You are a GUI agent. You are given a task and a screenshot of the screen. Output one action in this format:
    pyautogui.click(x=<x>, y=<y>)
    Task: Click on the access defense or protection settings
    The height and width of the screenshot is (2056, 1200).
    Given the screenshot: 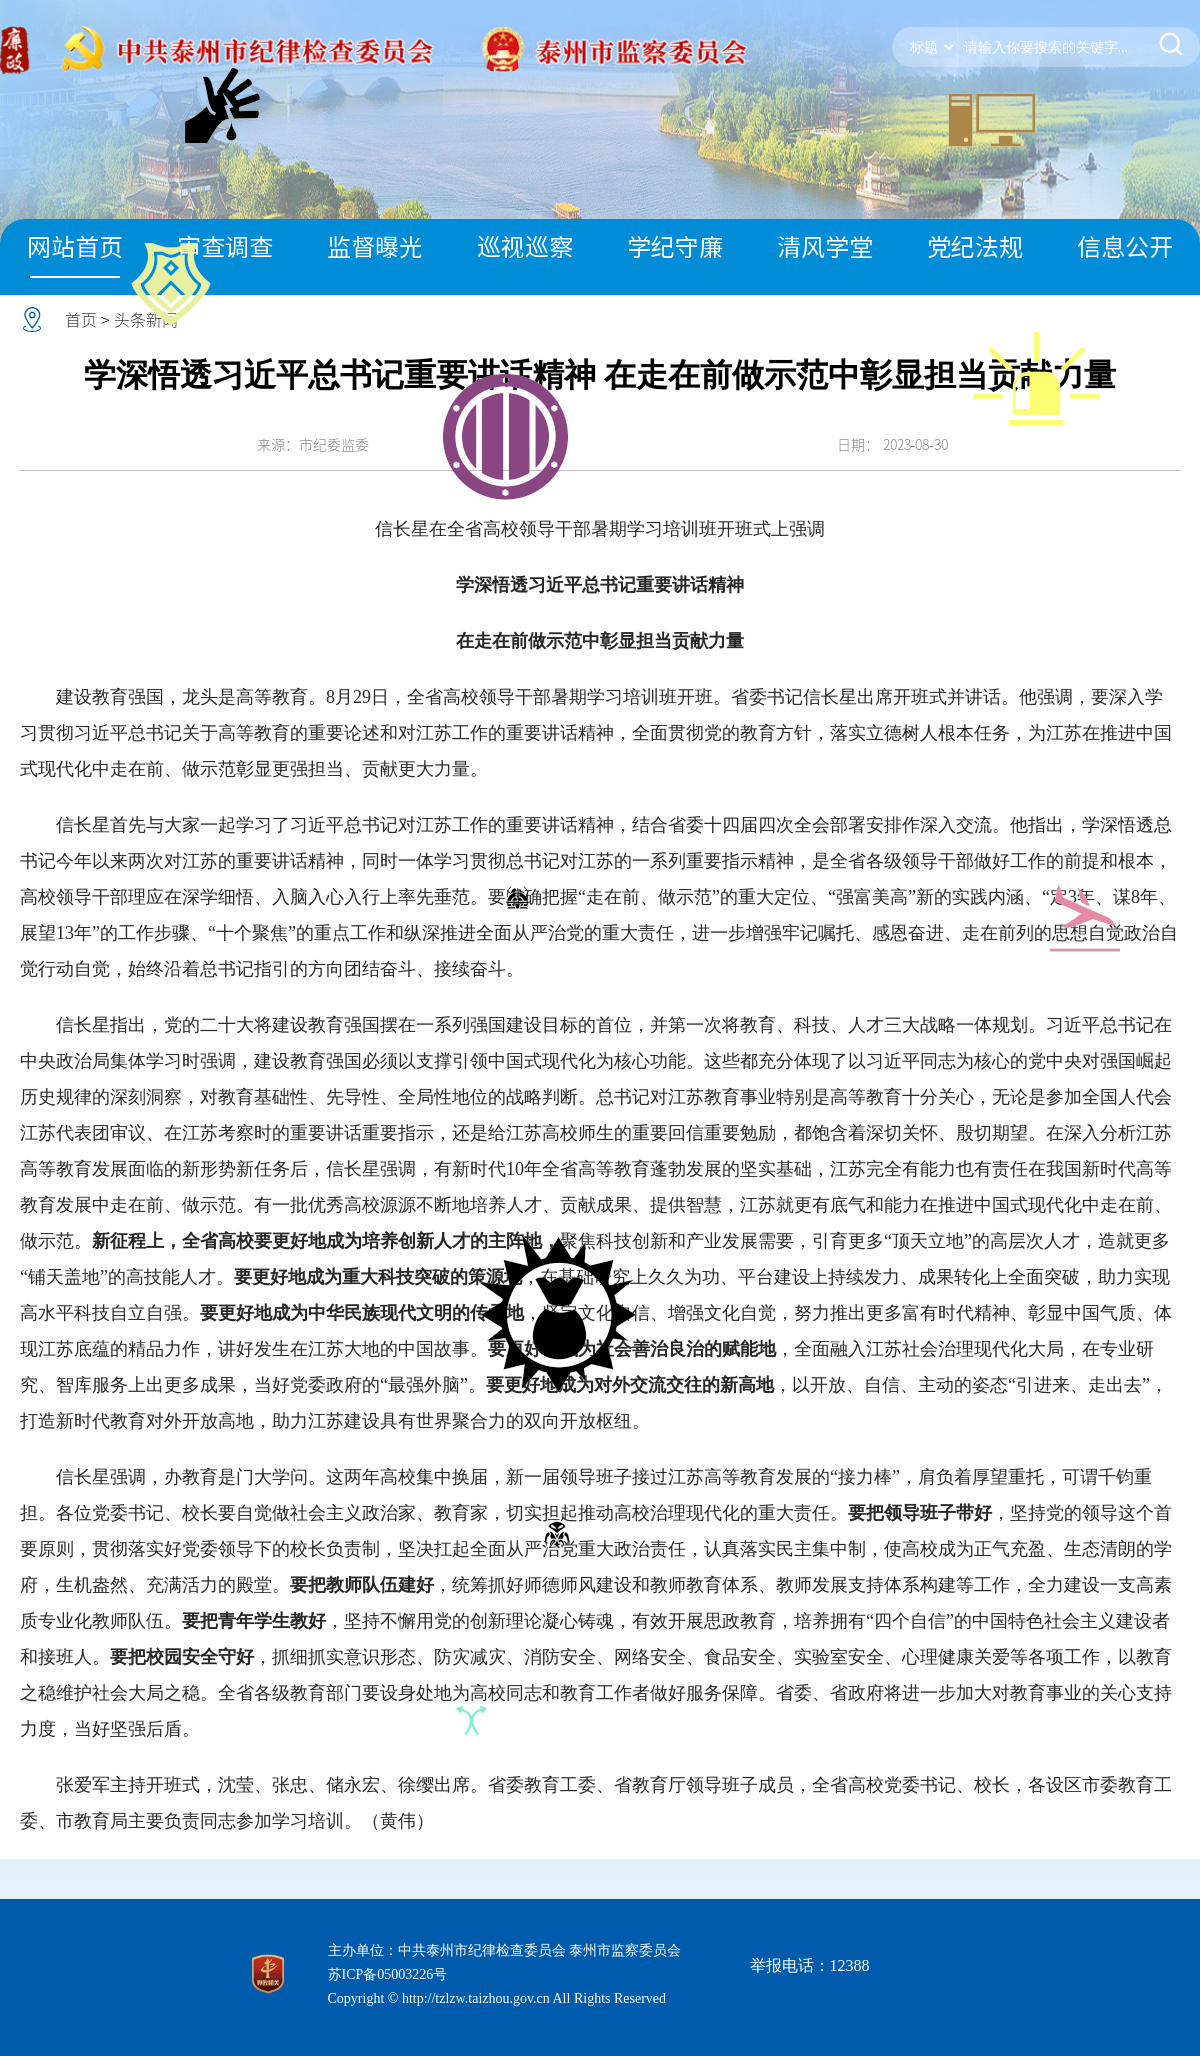 What is the action you would take?
    pyautogui.click(x=505, y=436)
    